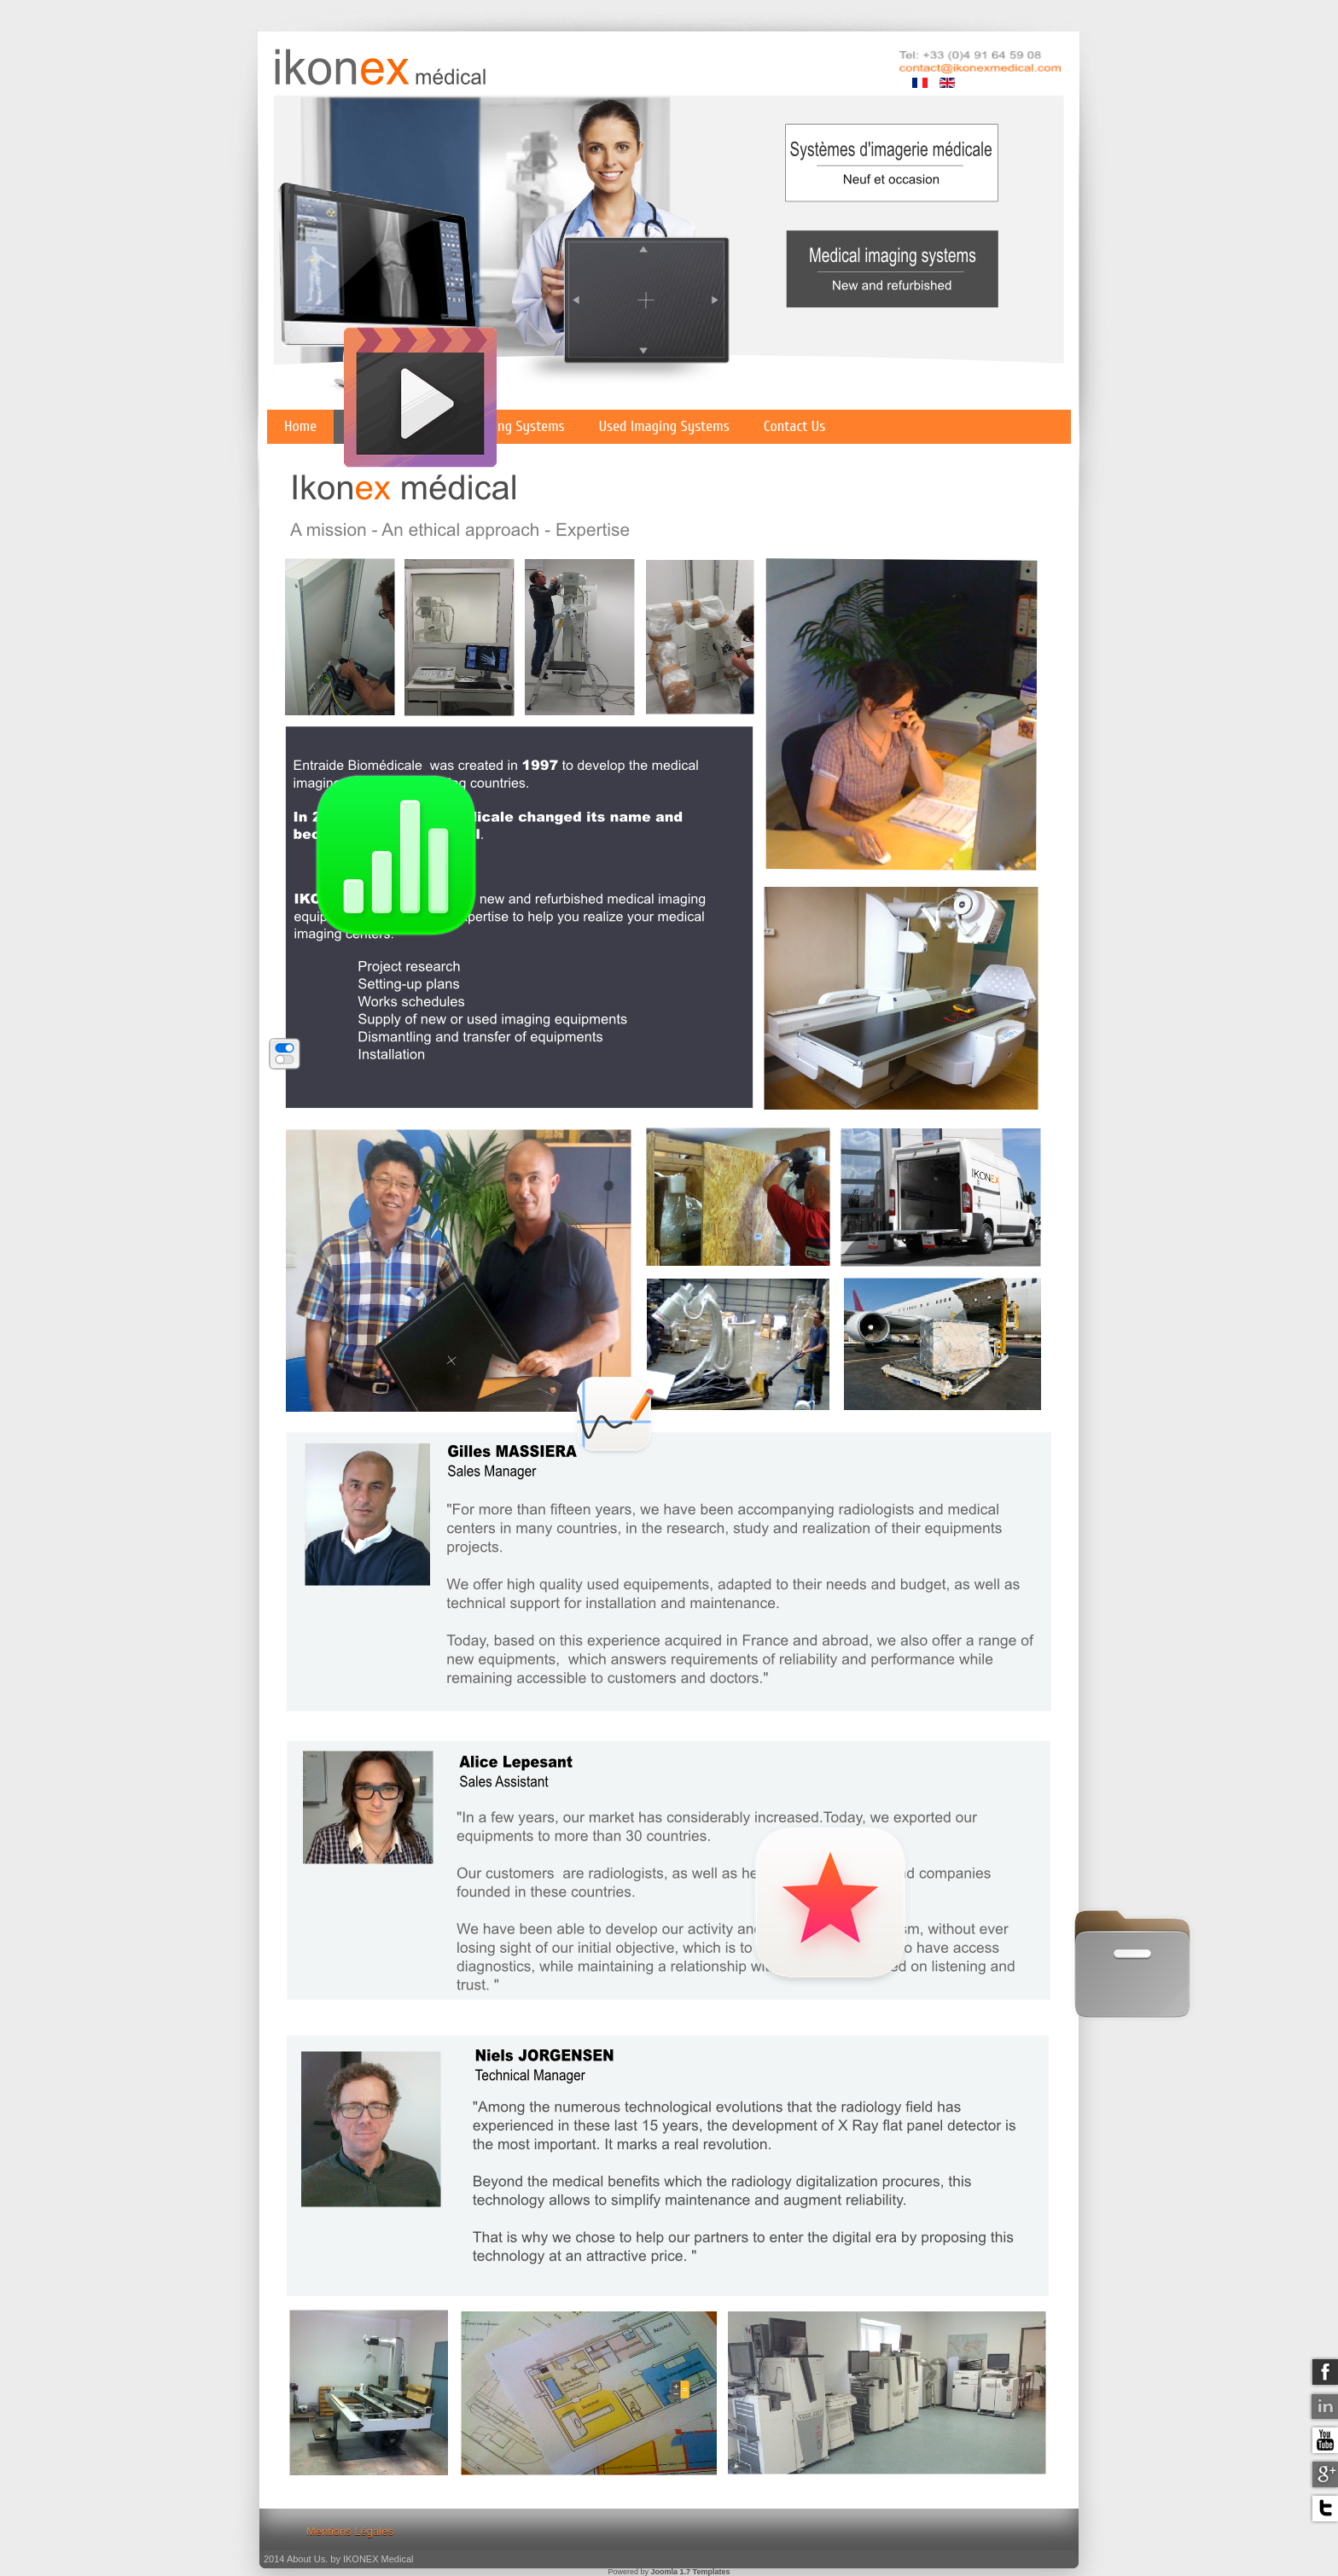 The height and width of the screenshot is (2576, 1338). I want to click on open bookmarks manager app, so click(830, 1903).